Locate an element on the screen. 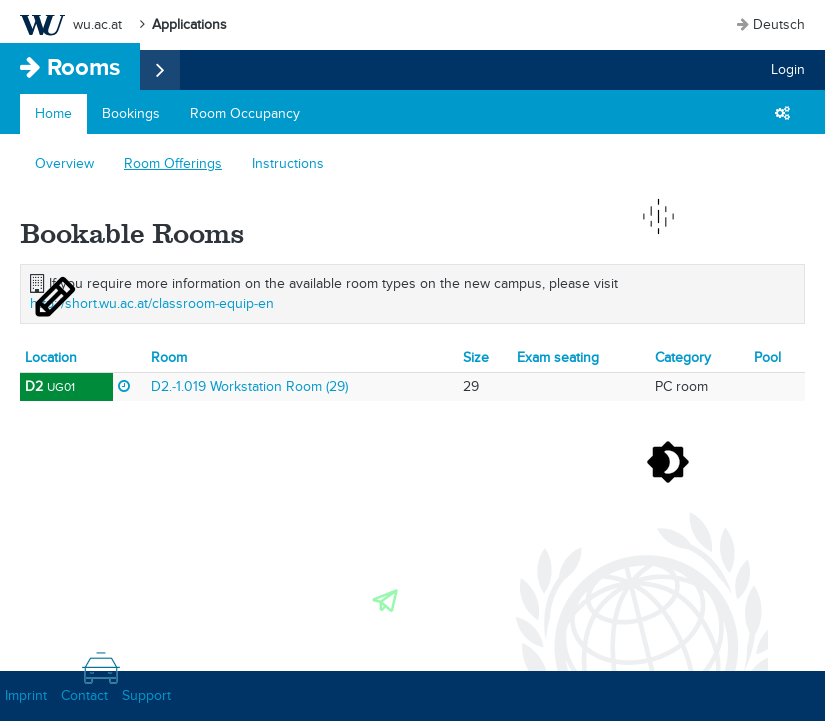 The image size is (825, 721). open Telegram messaging app is located at coordinates (386, 601).